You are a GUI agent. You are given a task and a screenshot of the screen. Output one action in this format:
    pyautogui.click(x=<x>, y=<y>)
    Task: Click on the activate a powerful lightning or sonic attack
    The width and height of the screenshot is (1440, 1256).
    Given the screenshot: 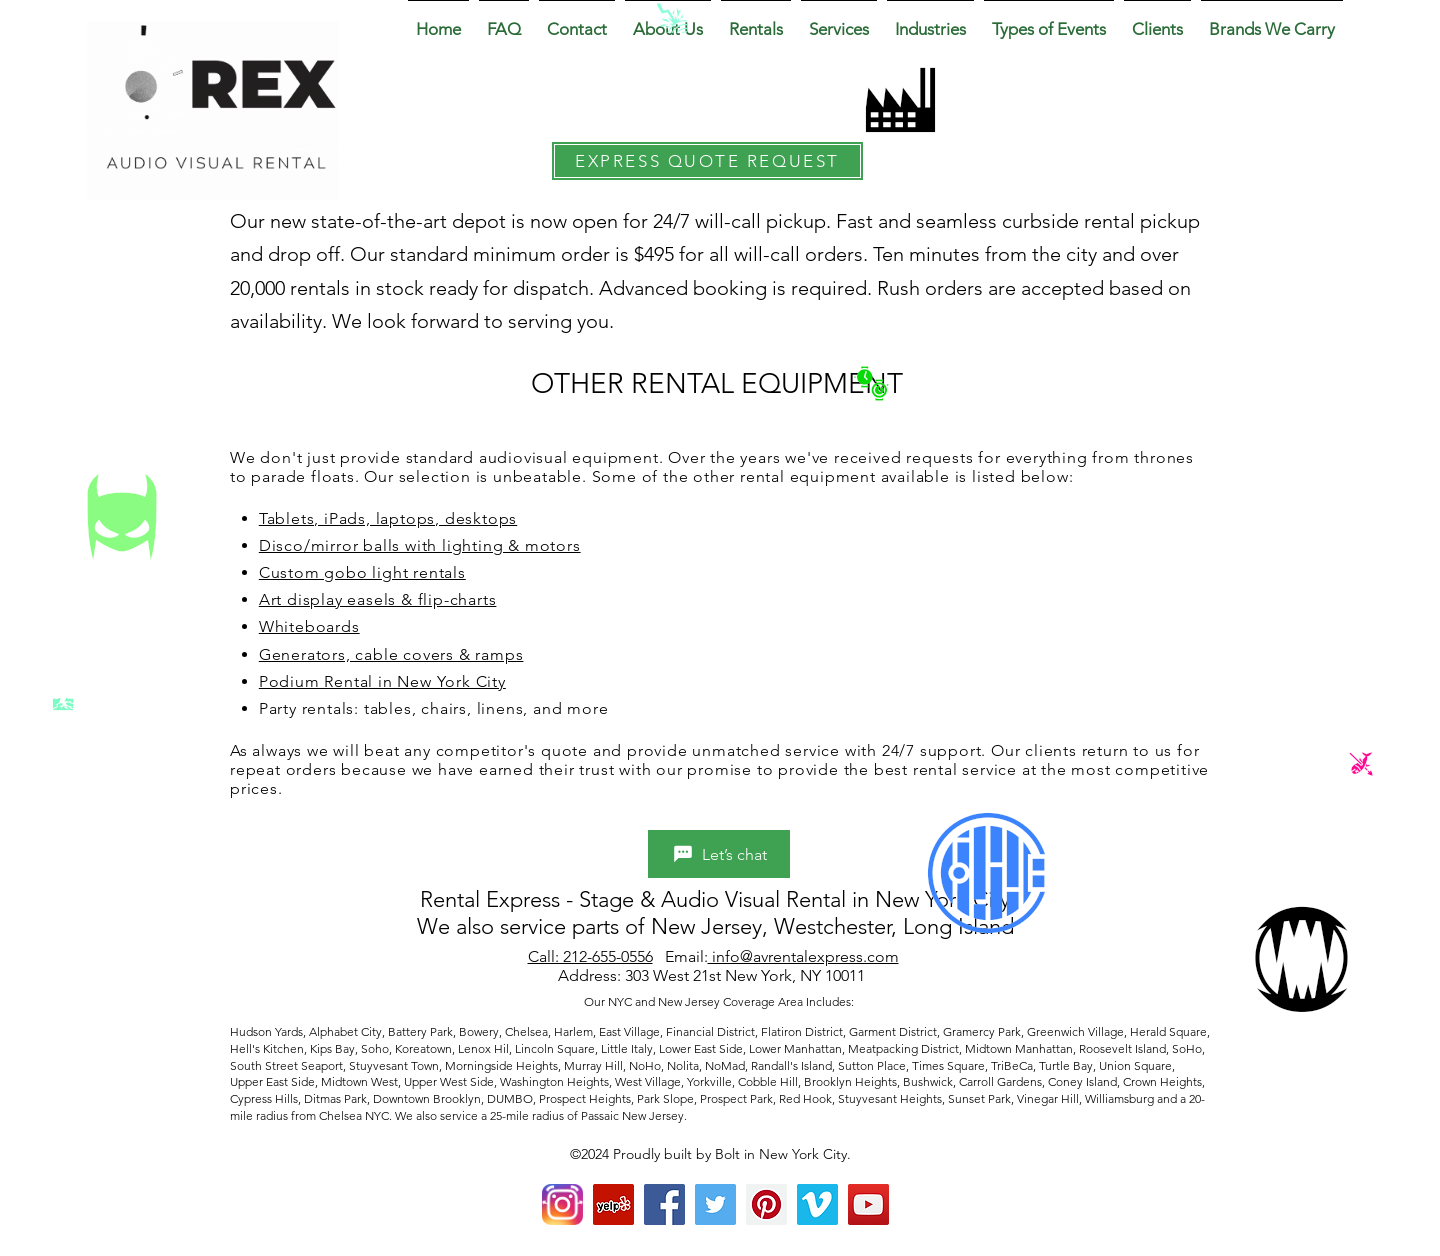 What is the action you would take?
    pyautogui.click(x=672, y=18)
    